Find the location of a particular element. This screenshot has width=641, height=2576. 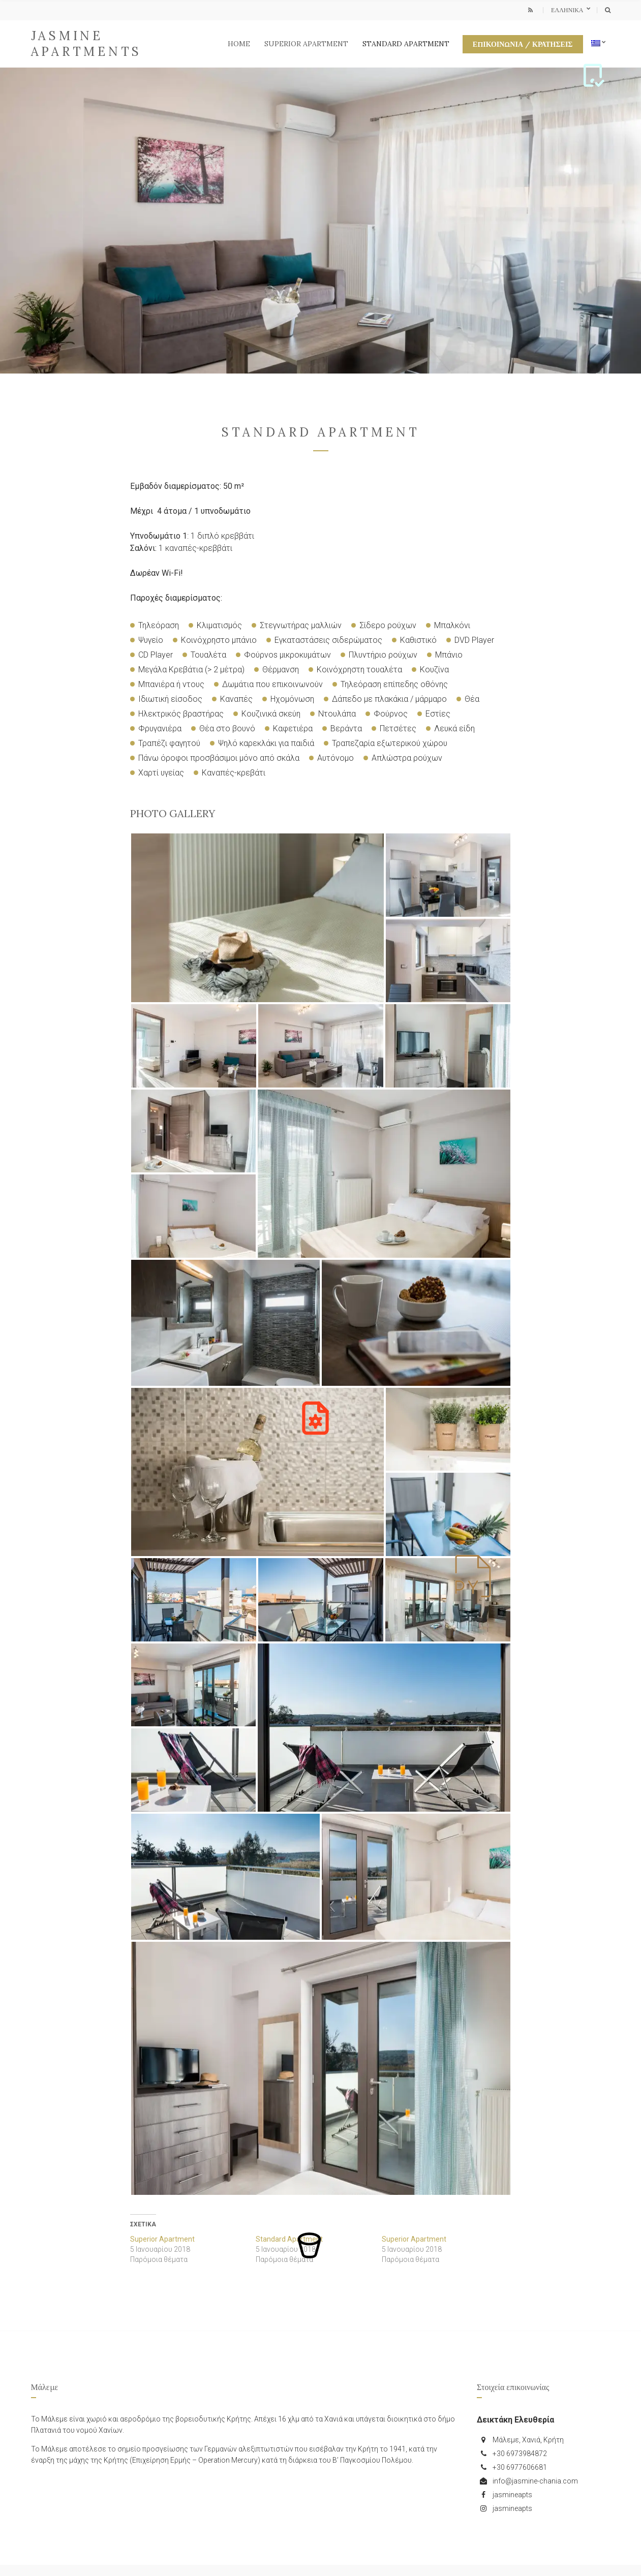

open a python file is located at coordinates (473, 1576).